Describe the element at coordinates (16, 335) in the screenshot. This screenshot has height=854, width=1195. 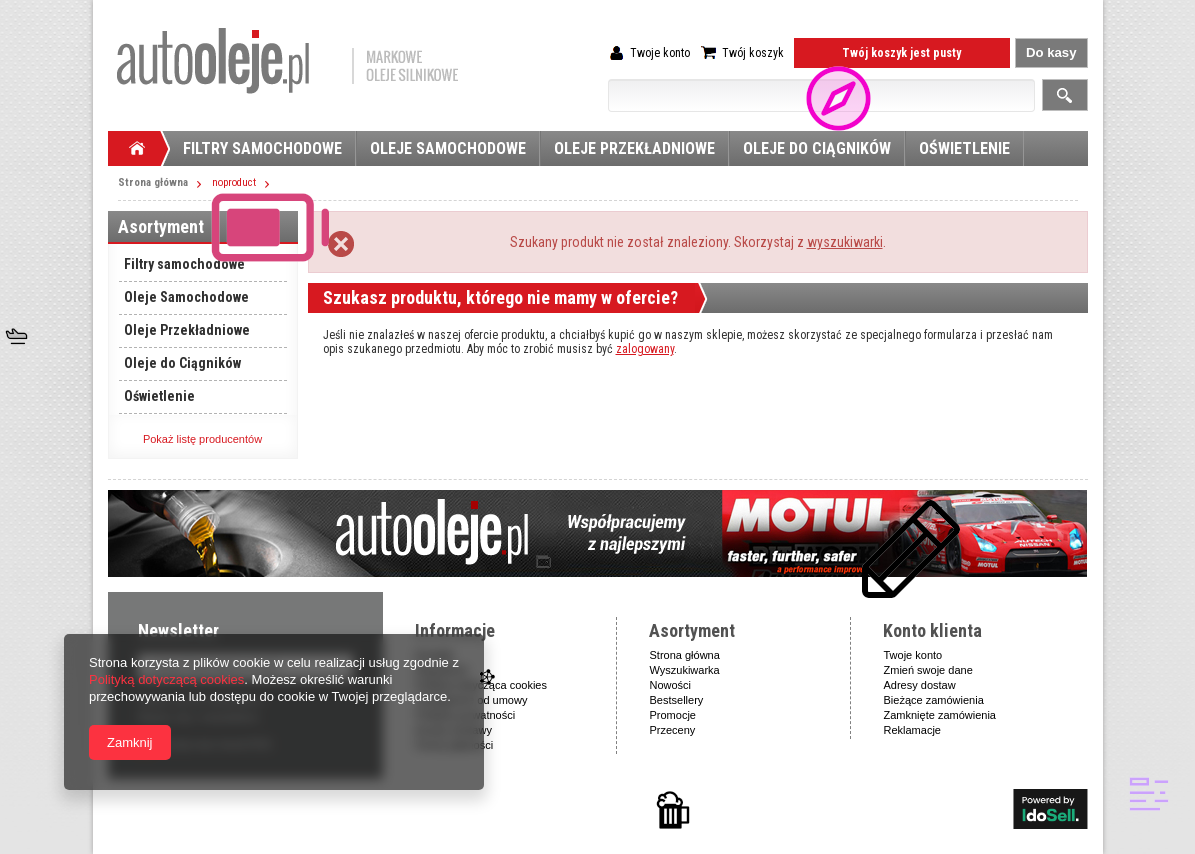
I see `indicates flight mode is active` at that location.